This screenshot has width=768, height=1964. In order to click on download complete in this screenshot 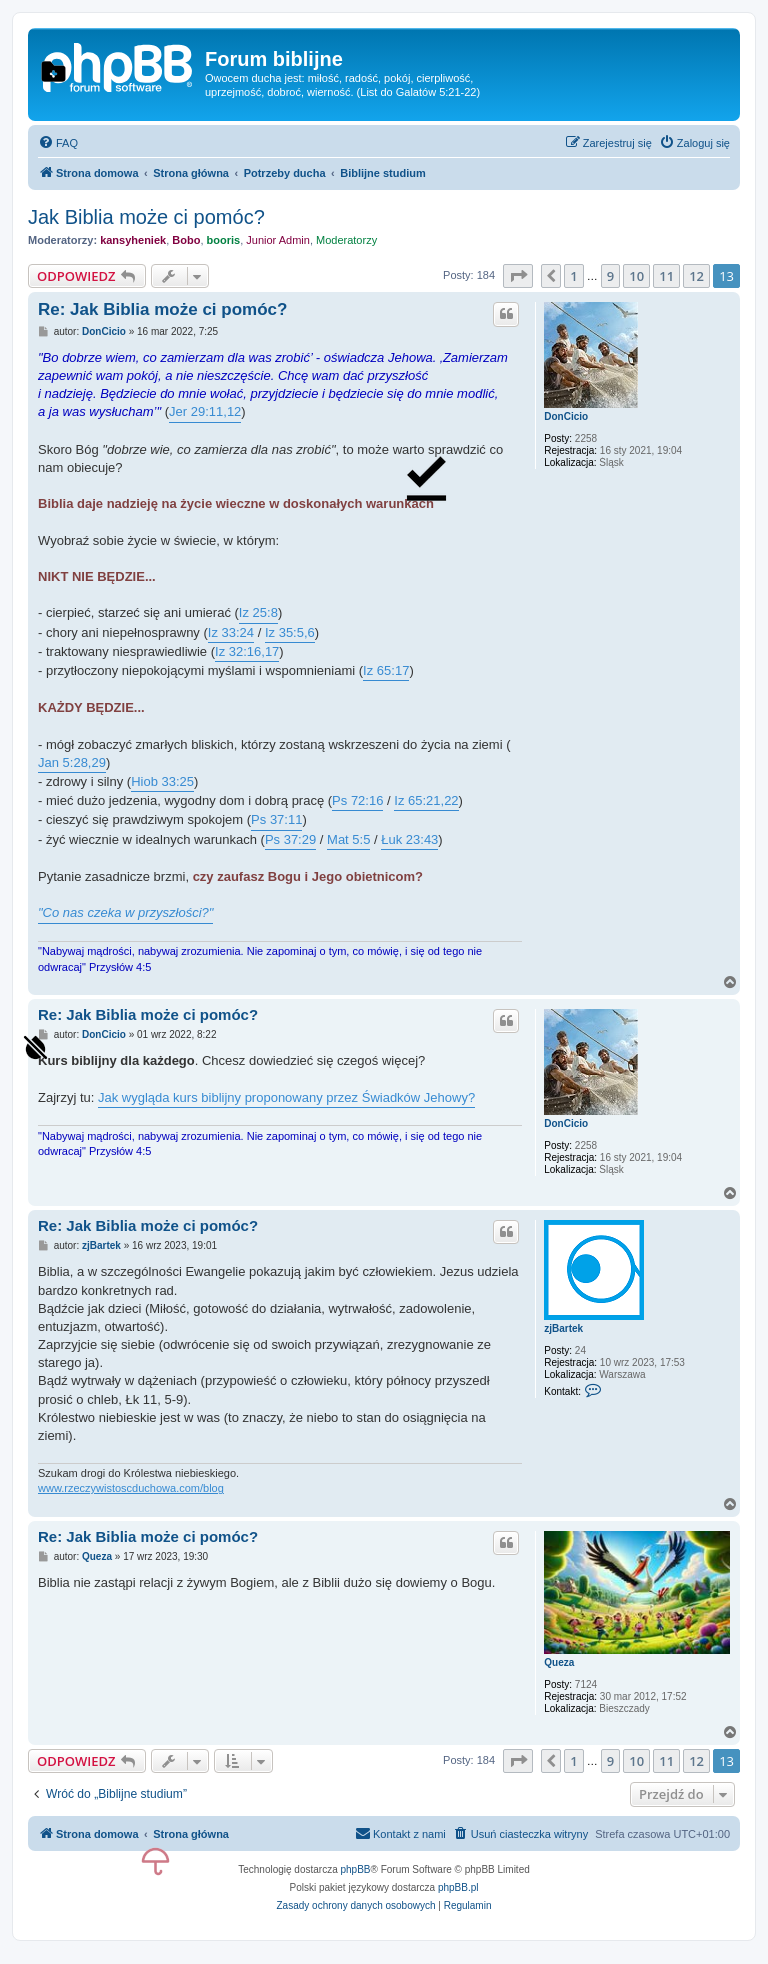, I will do `click(426, 478)`.